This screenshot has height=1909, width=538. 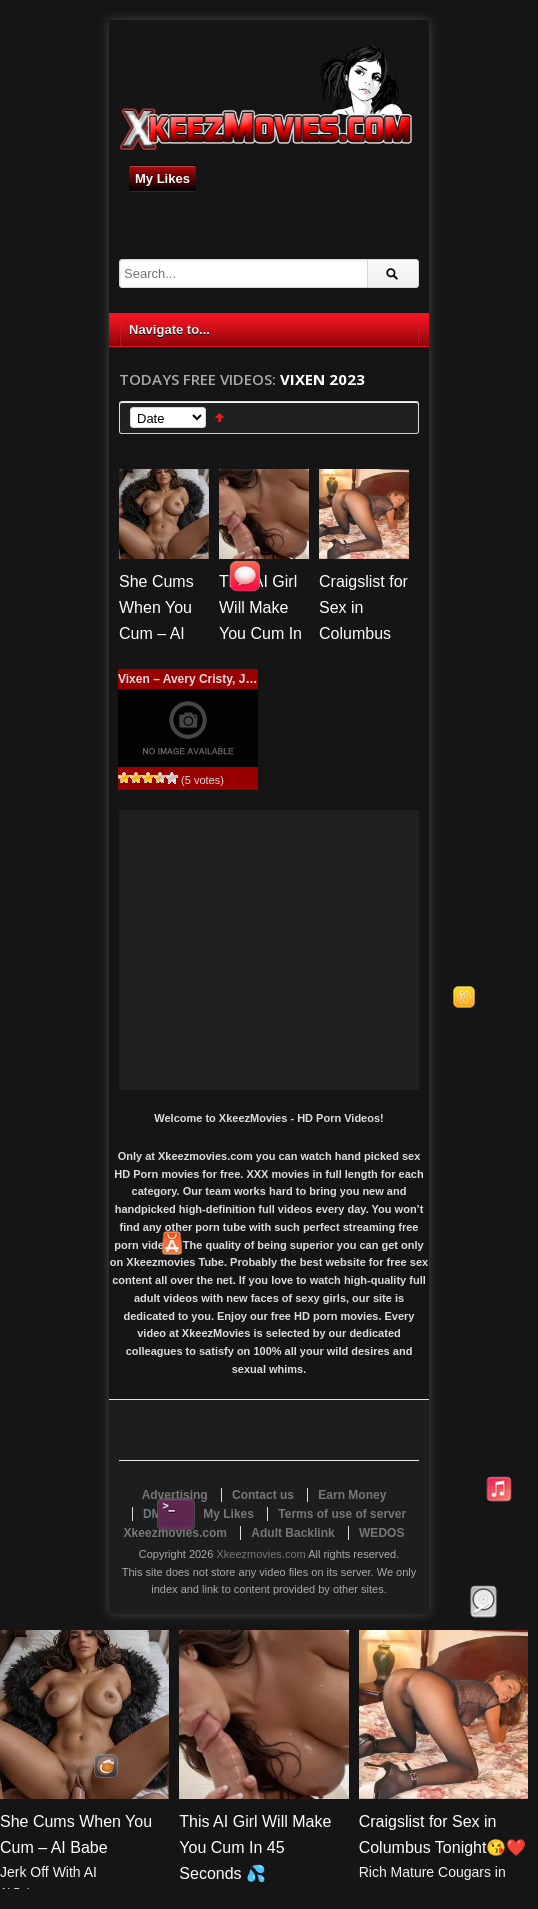 I want to click on open terminal application, so click(x=176, y=1514).